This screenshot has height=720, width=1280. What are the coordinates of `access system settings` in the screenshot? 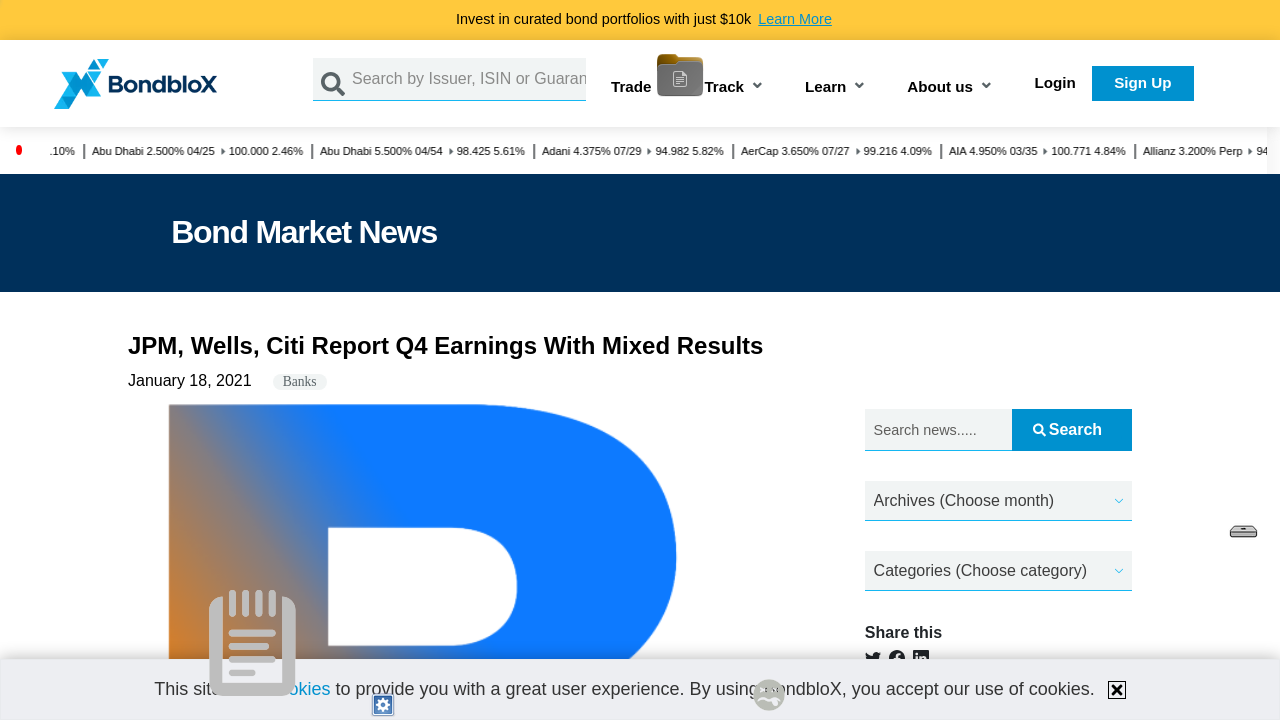 It's located at (383, 706).